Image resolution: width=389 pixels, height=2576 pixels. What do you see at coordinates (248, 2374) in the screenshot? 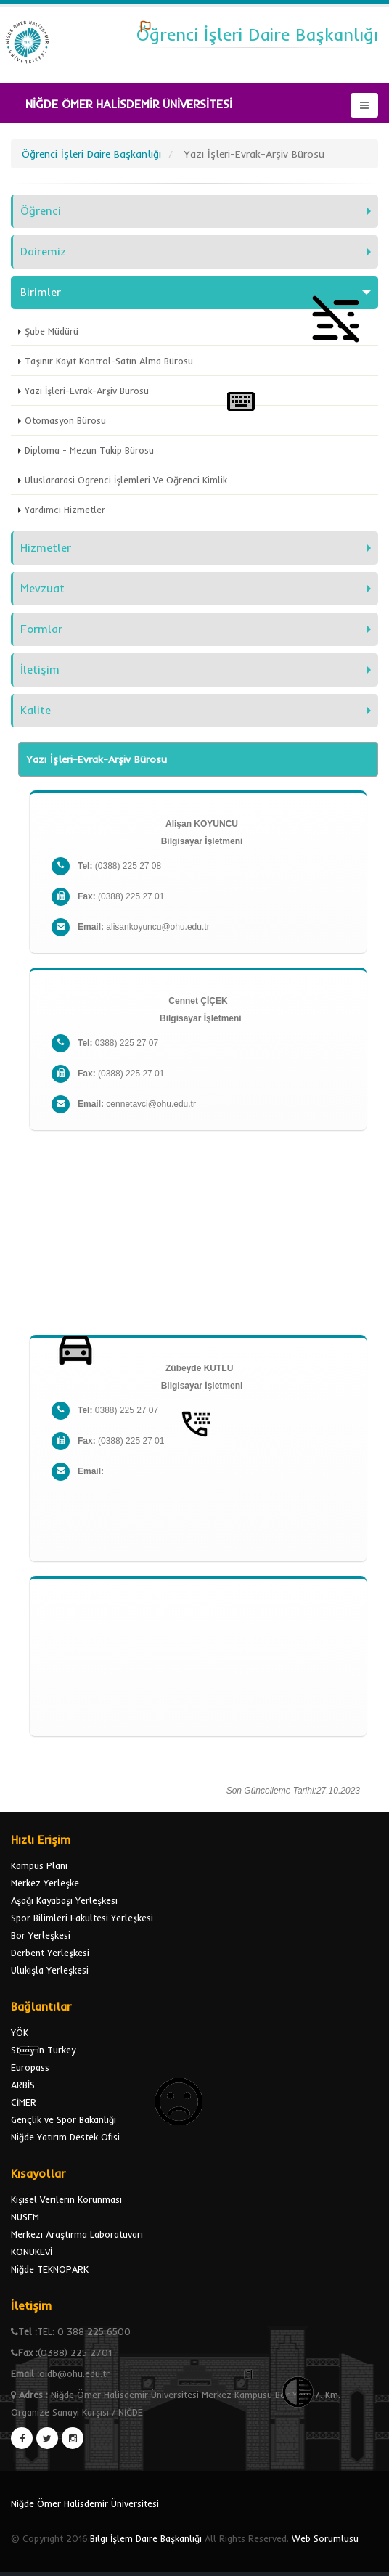
I see `access mobile device settings` at bounding box center [248, 2374].